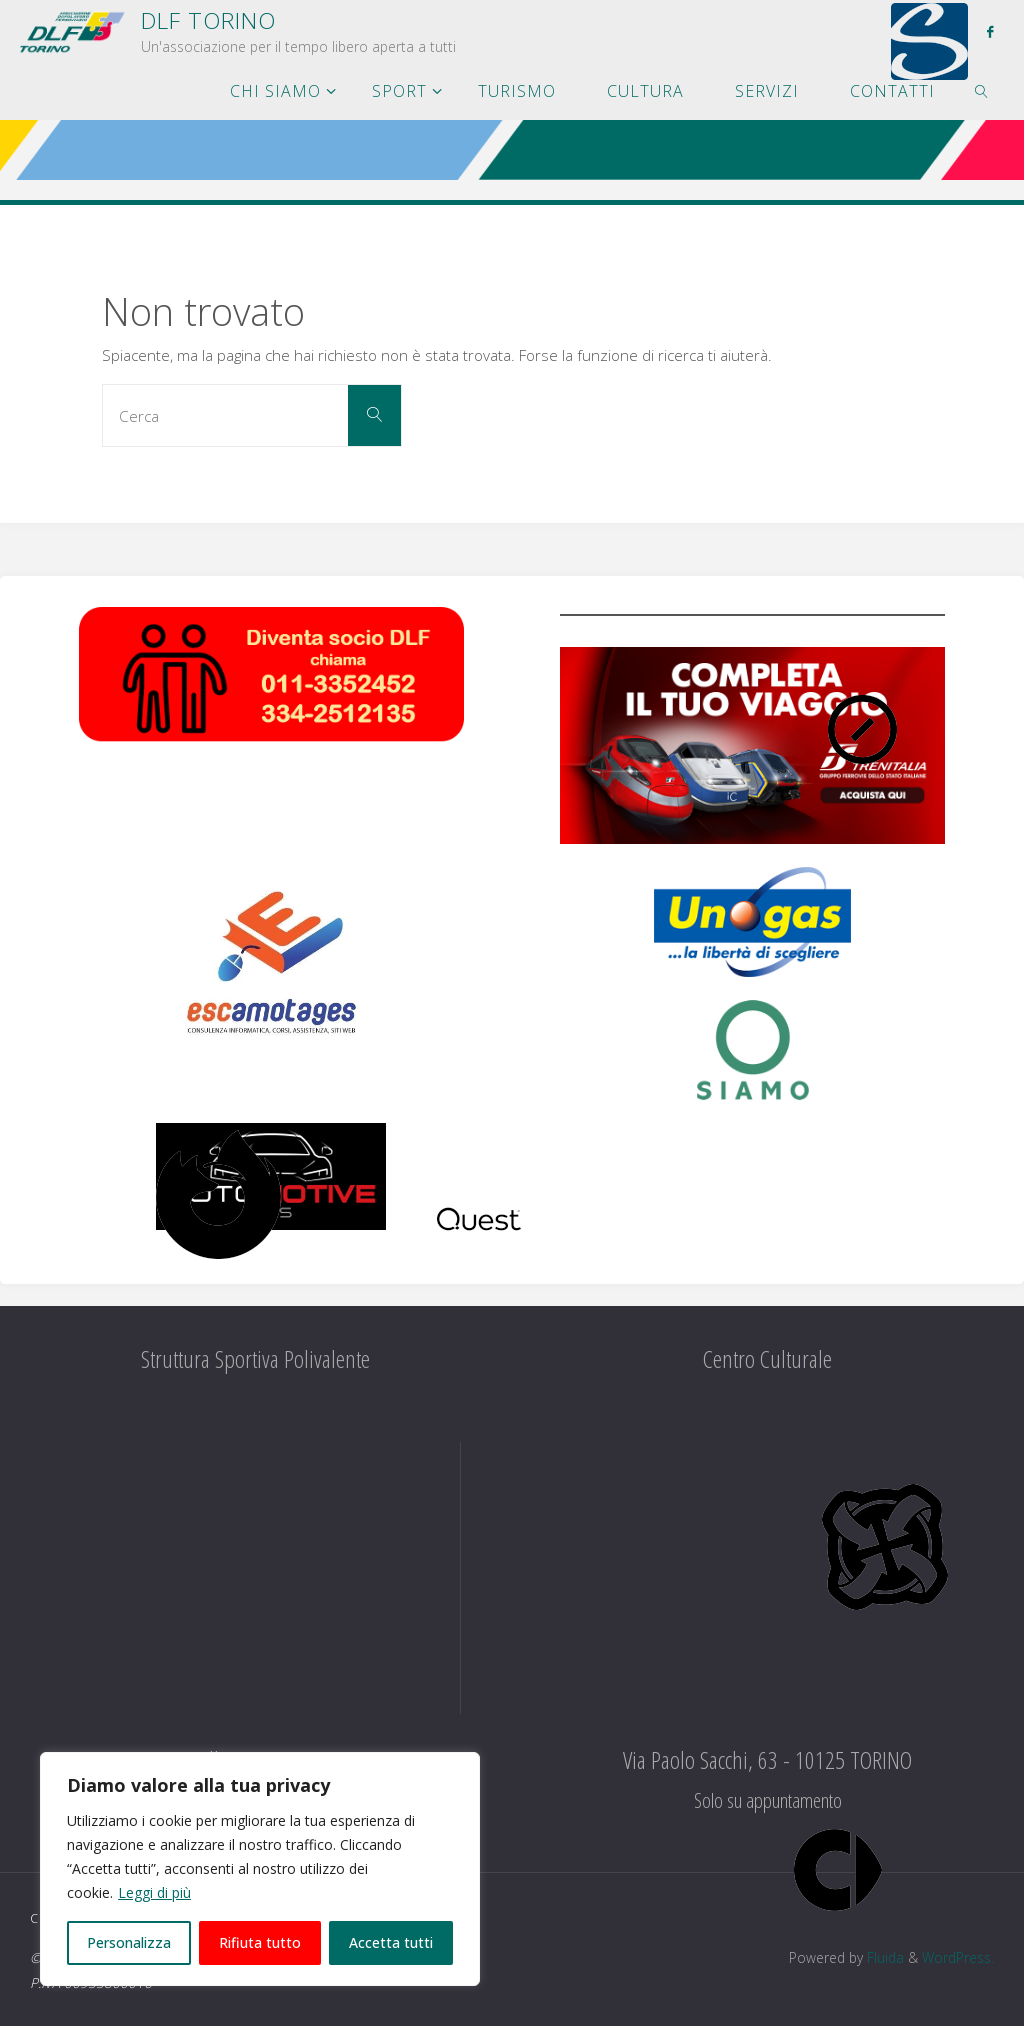  I want to click on Quest software or services branding, so click(479, 1219).